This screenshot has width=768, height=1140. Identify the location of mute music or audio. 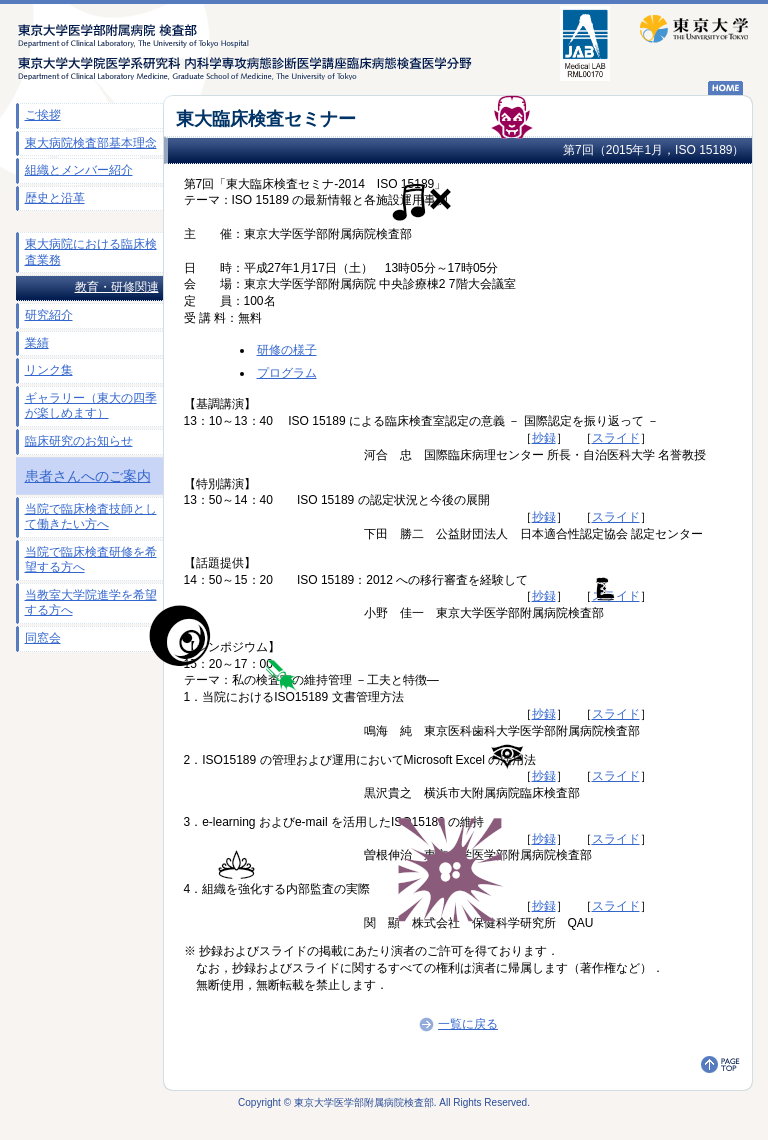
(423, 199).